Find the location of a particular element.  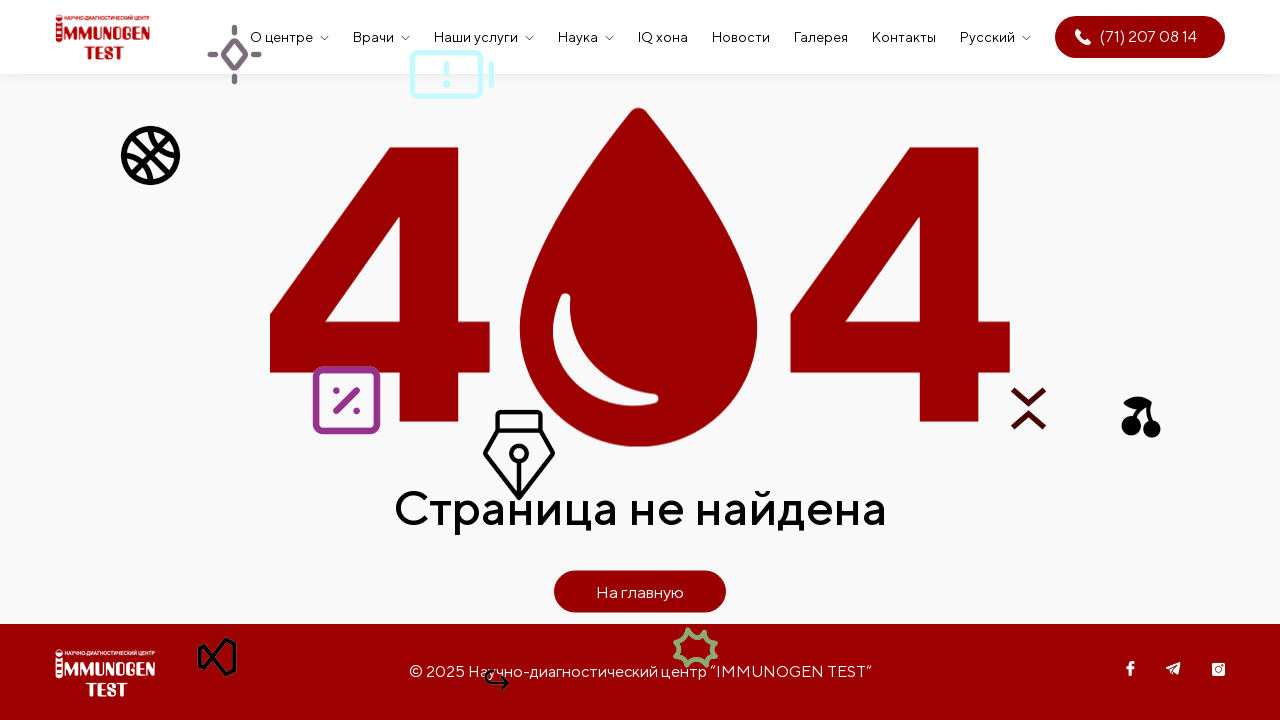

open visual studio application is located at coordinates (217, 657).